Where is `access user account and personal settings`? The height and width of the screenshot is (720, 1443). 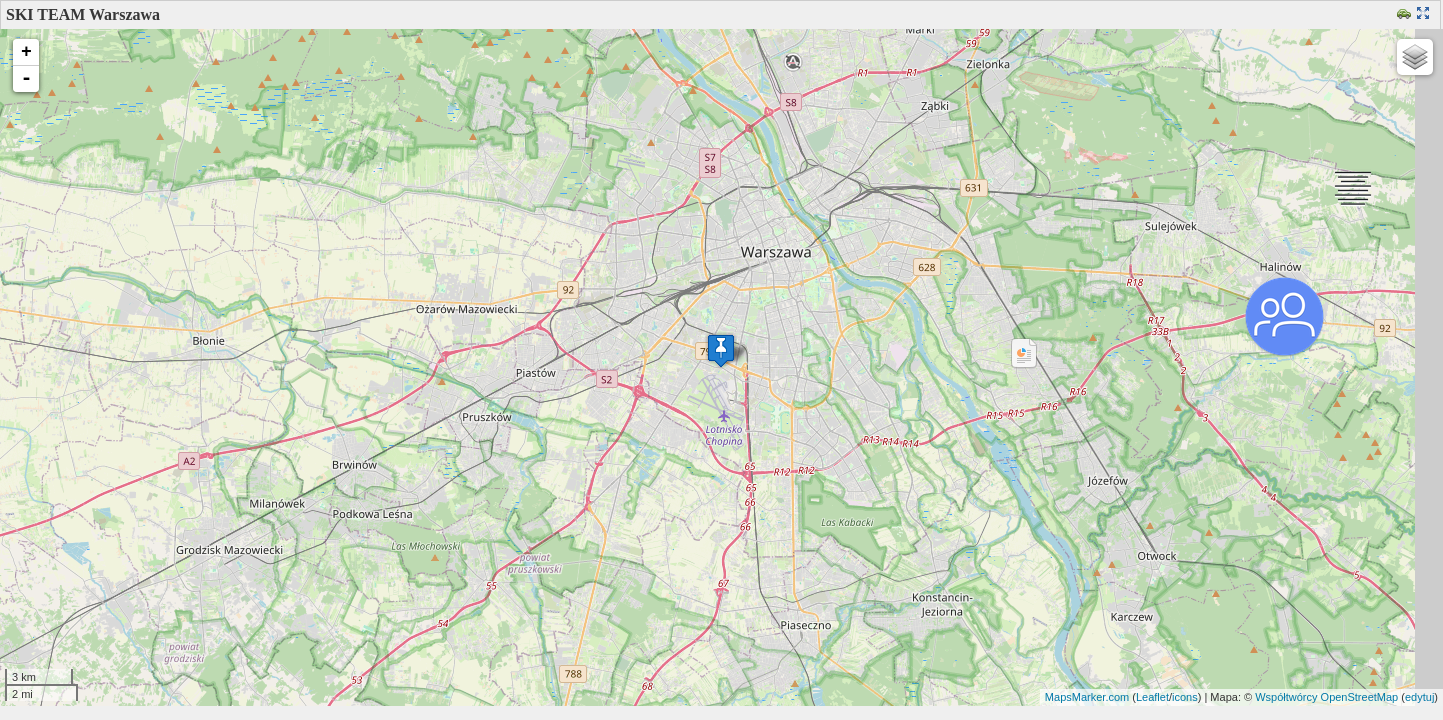
access user account and personal settings is located at coordinates (1284, 316).